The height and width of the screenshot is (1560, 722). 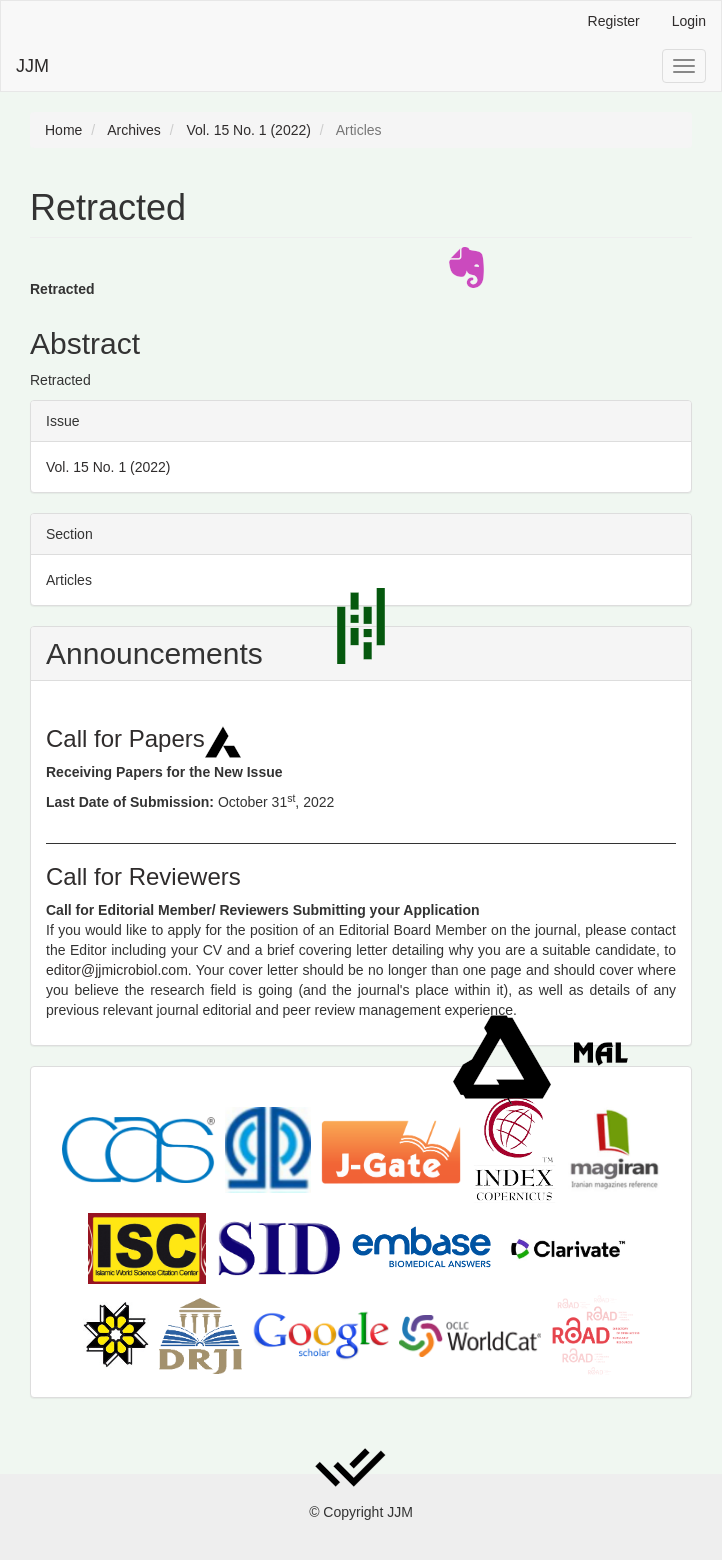 I want to click on open MyAnimeList app or website, so click(x=601, y=1054).